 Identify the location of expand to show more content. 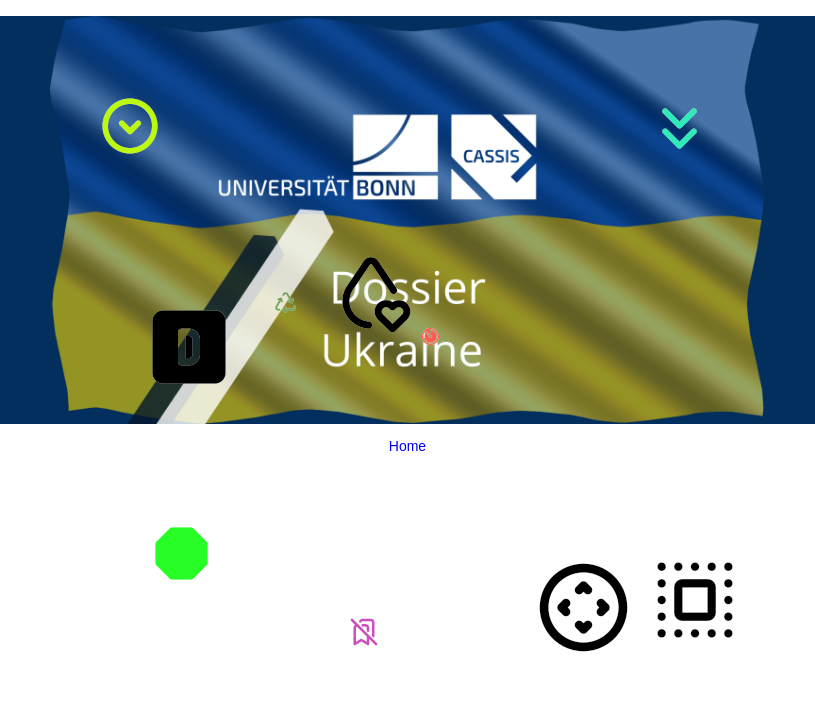
(130, 126).